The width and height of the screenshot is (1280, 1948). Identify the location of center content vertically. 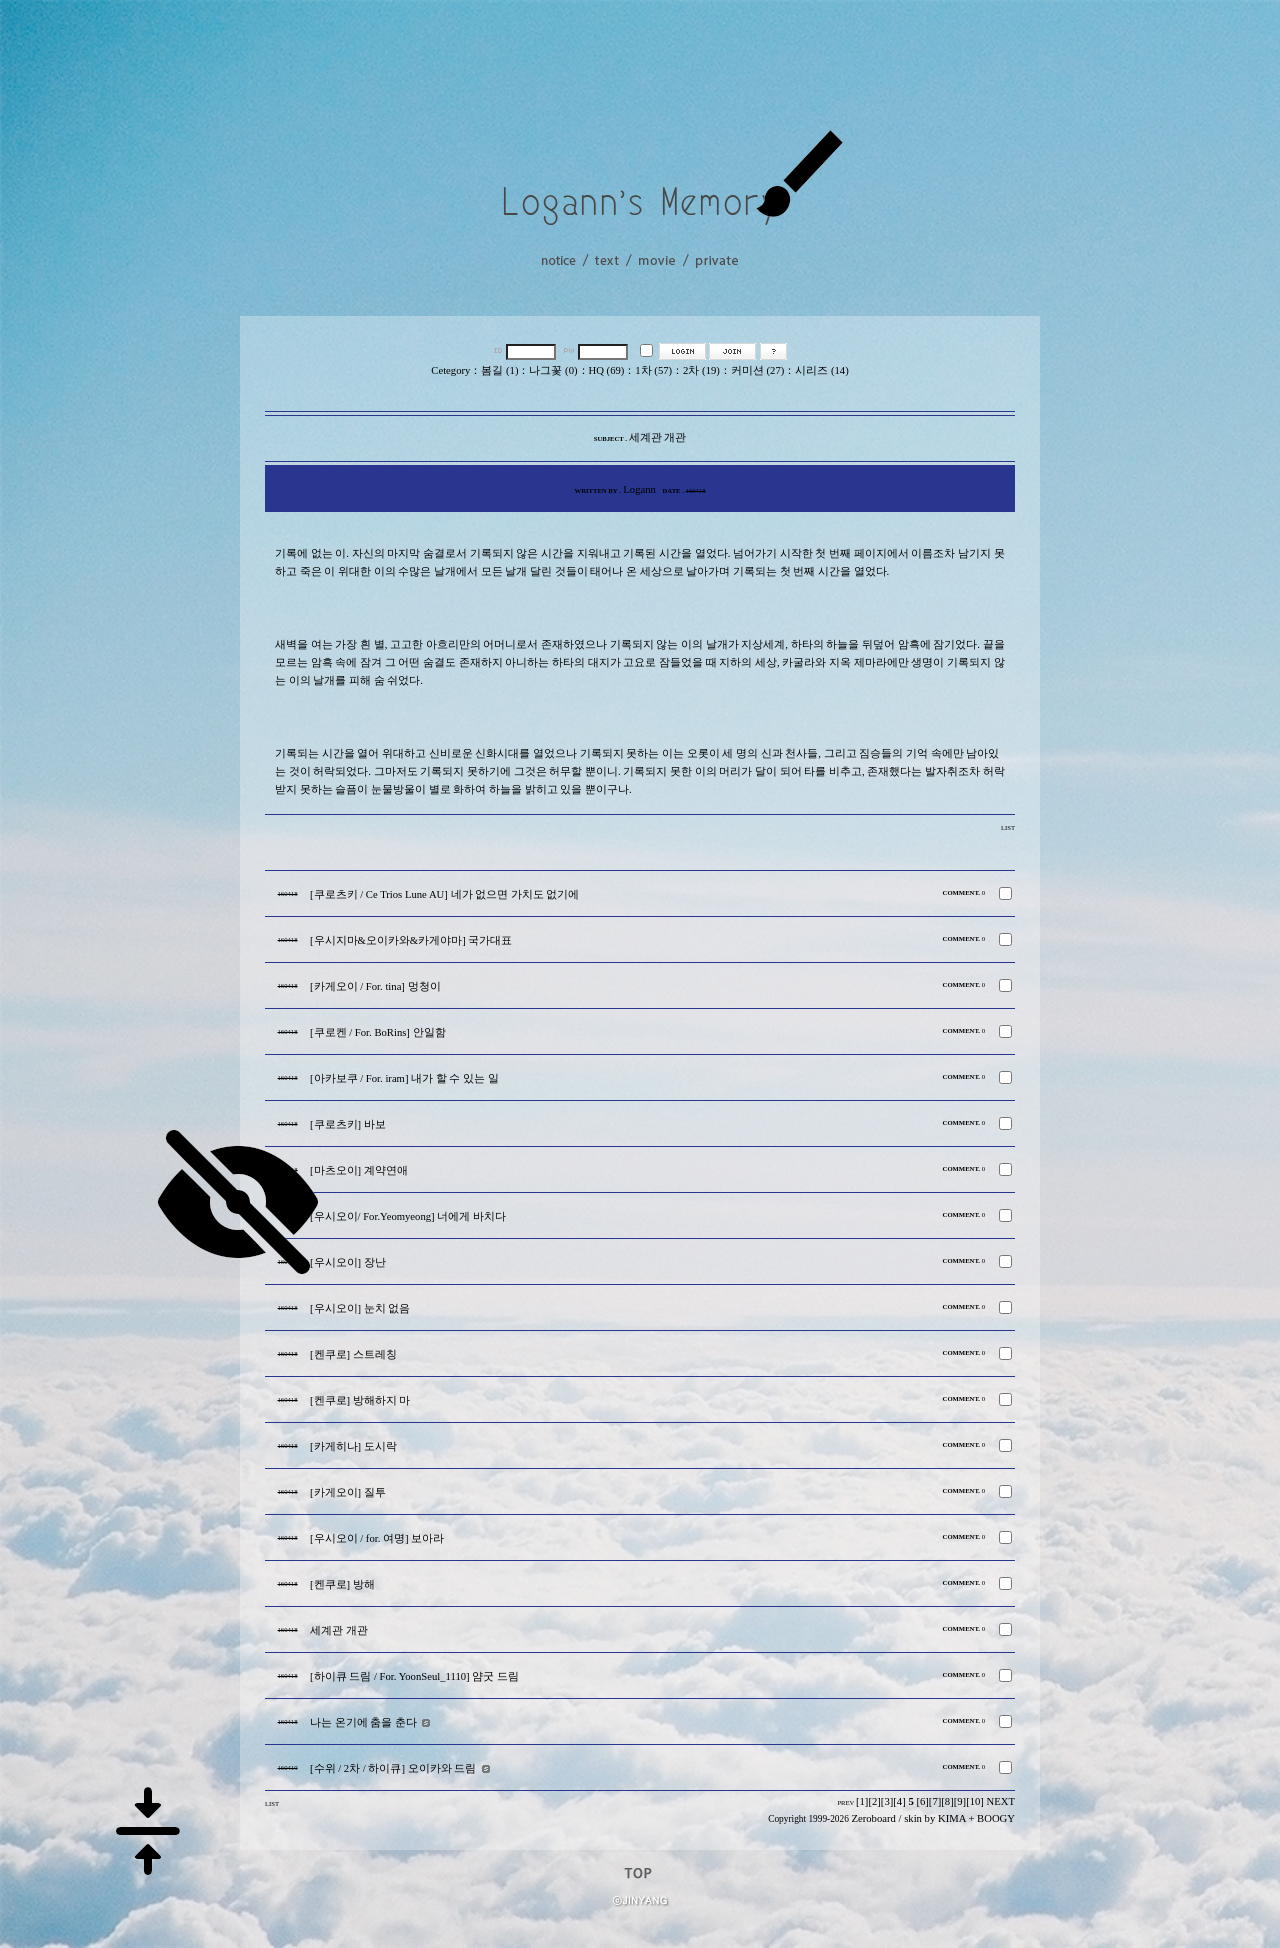
(148, 1831).